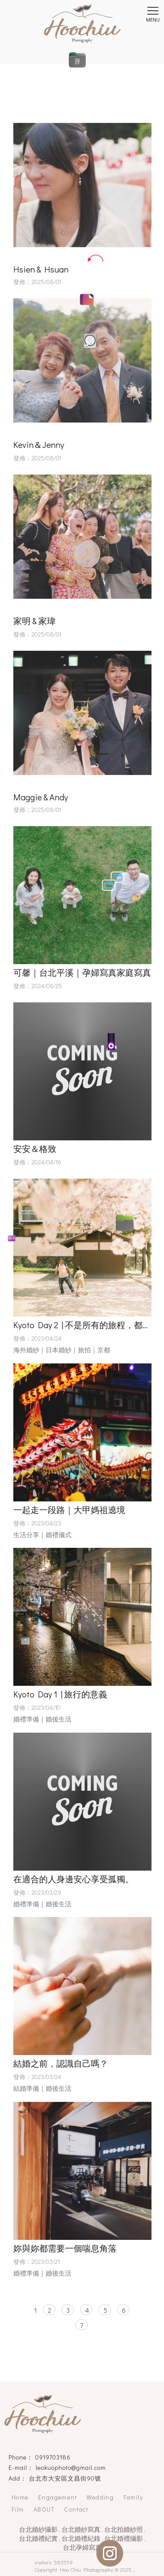 Image resolution: width=164 pixels, height=2576 pixels. What do you see at coordinates (113, 881) in the screenshot?
I see `duplicate display mode enabled` at bounding box center [113, 881].